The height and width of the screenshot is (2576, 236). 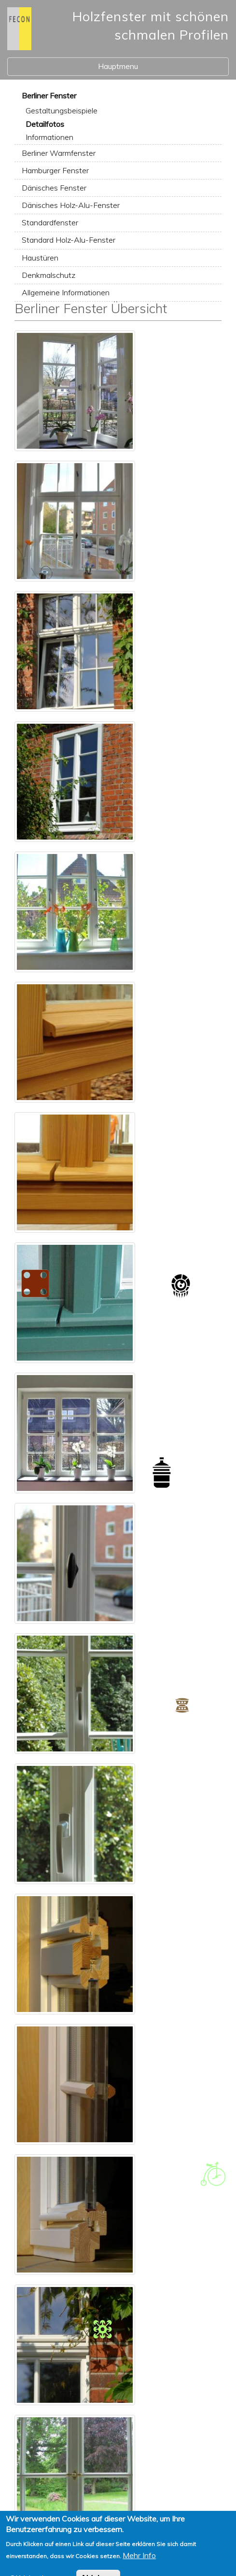 What do you see at coordinates (182, 1705) in the screenshot?
I see `abstract hourglass or time-based game mechanic` at bounding box center [182, 1705].